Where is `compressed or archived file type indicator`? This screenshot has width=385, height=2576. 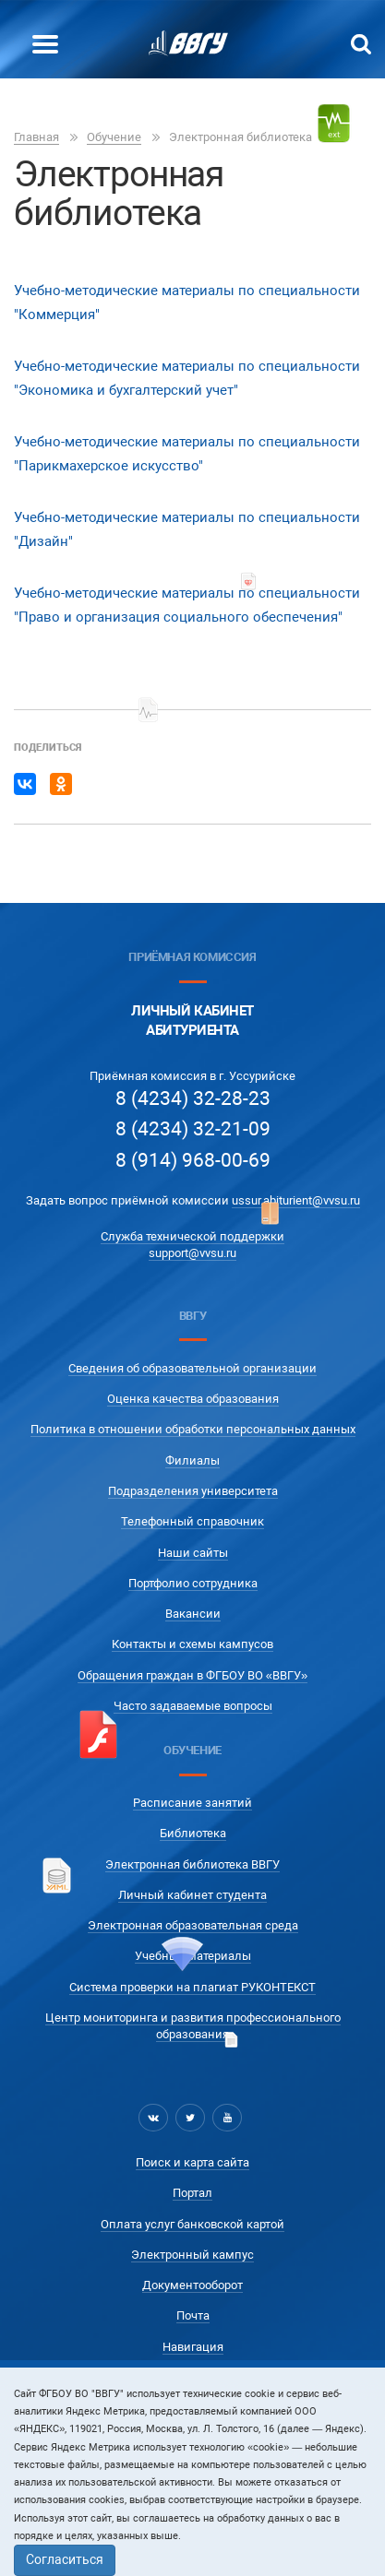 compressed or archived file type indicator is located at coordinates (270, 1213).